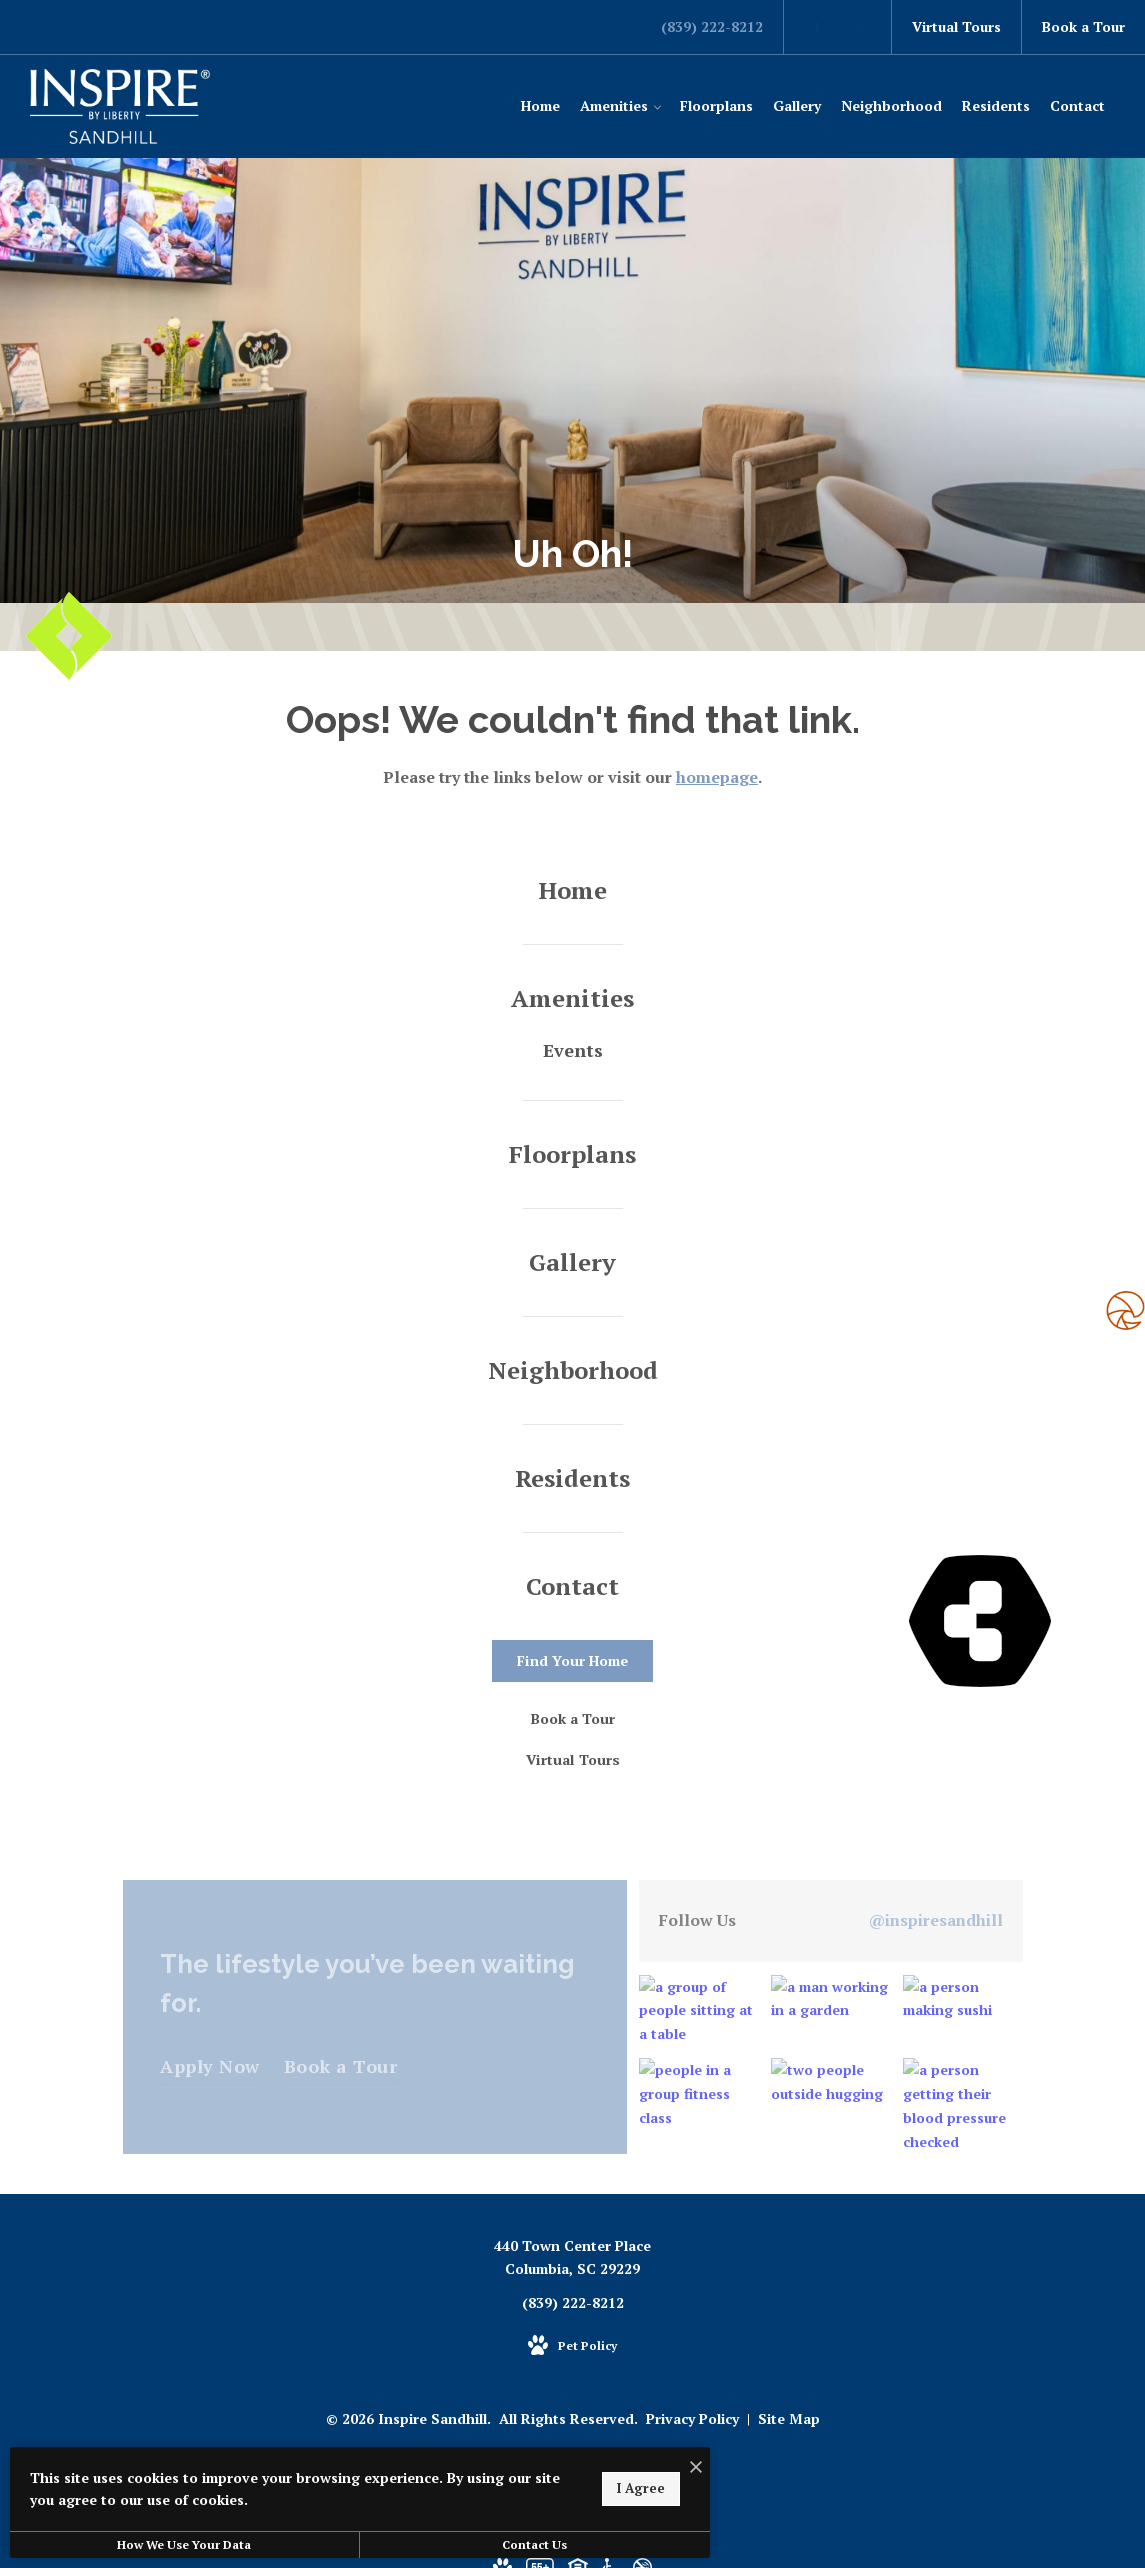  Describe the element at coordinates (69, 636) in the screenshot. I see `open Jira Software for project tracking` at that location.